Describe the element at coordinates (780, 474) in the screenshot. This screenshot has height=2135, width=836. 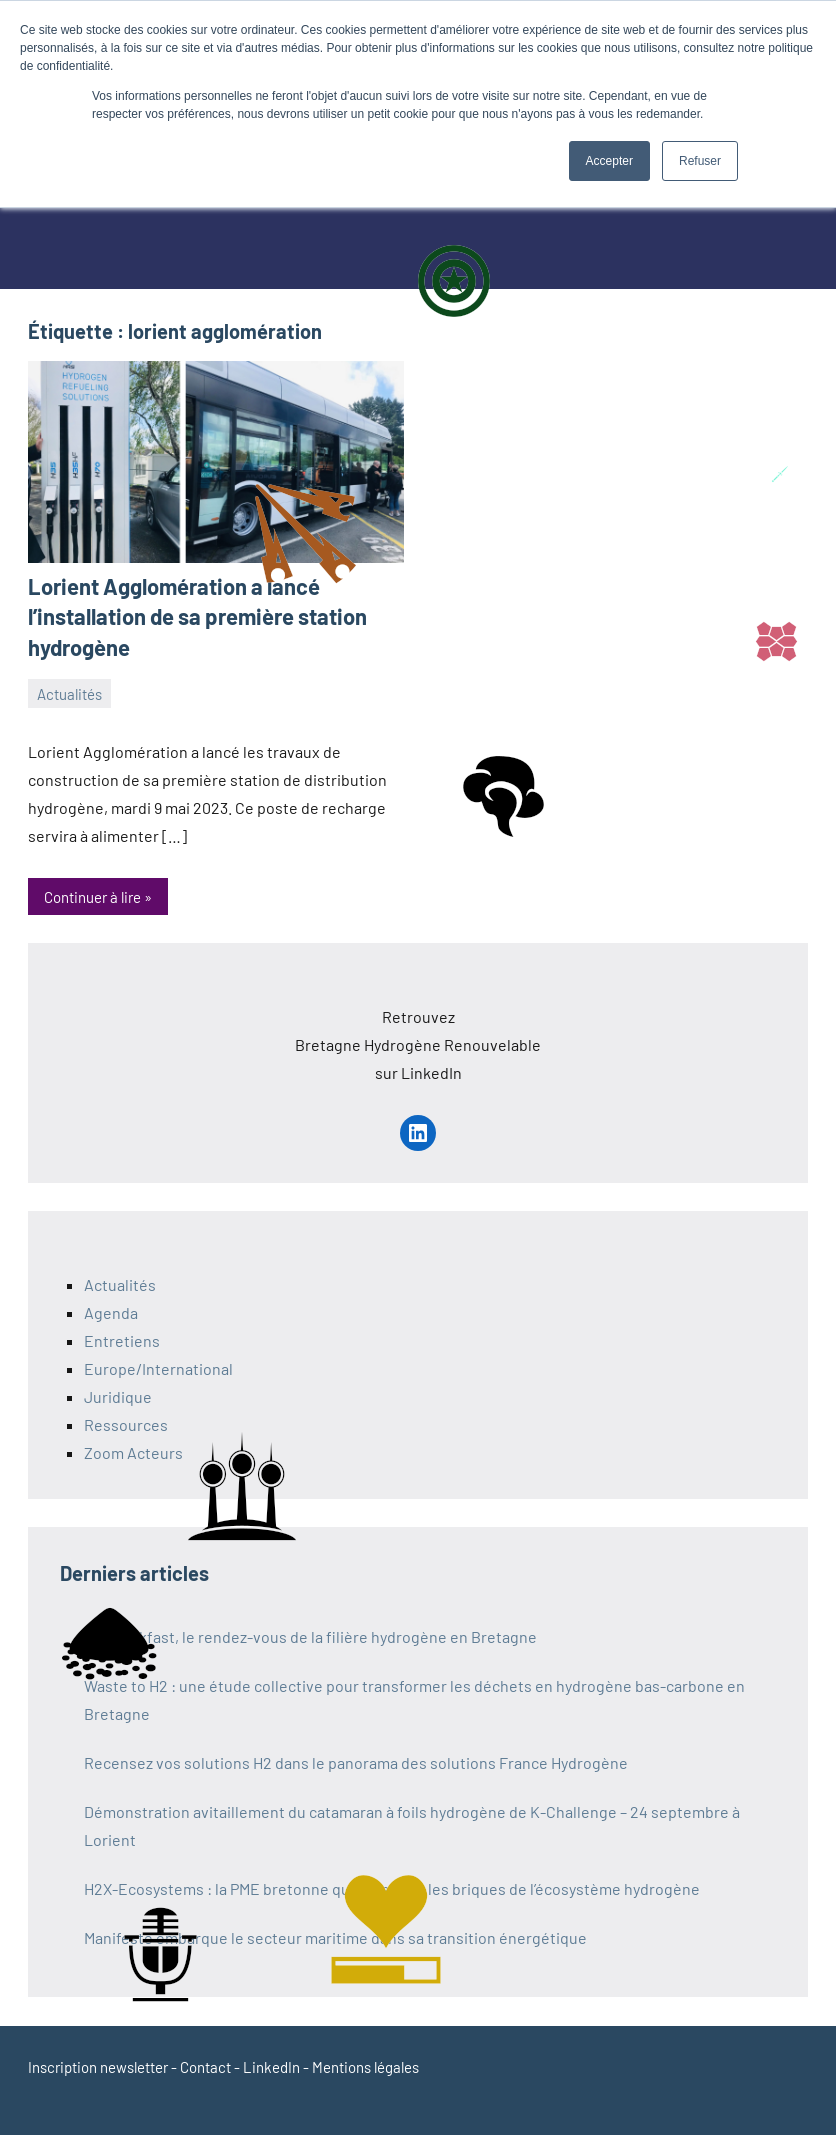
I see `represents a weapon or blade item in a game inventory` at that location.